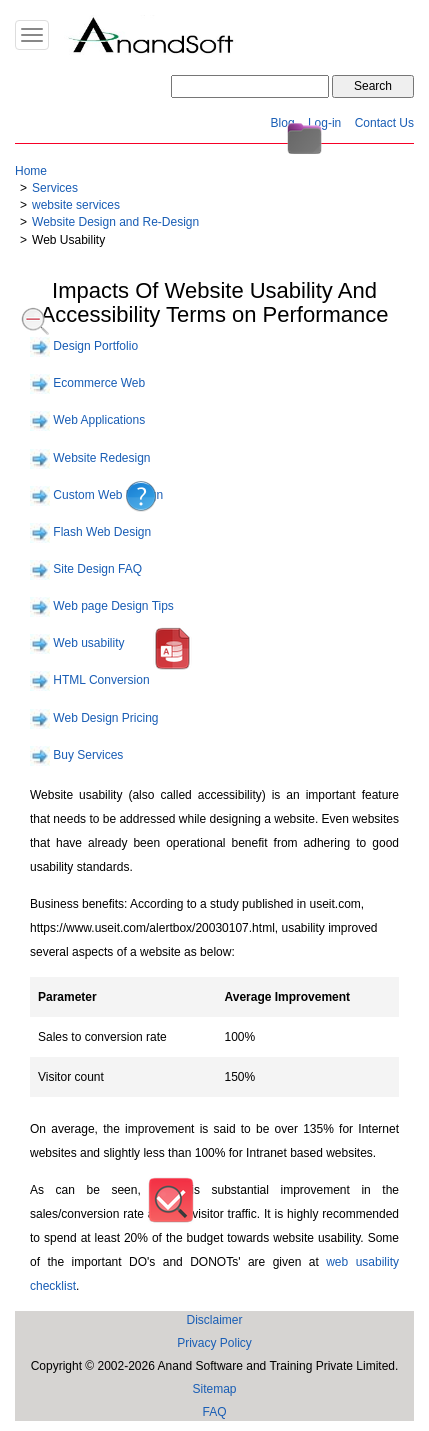  Describe the element at coordinates (141, 496) in the screenshot. I see `access help or frequently asked questions` at that location.